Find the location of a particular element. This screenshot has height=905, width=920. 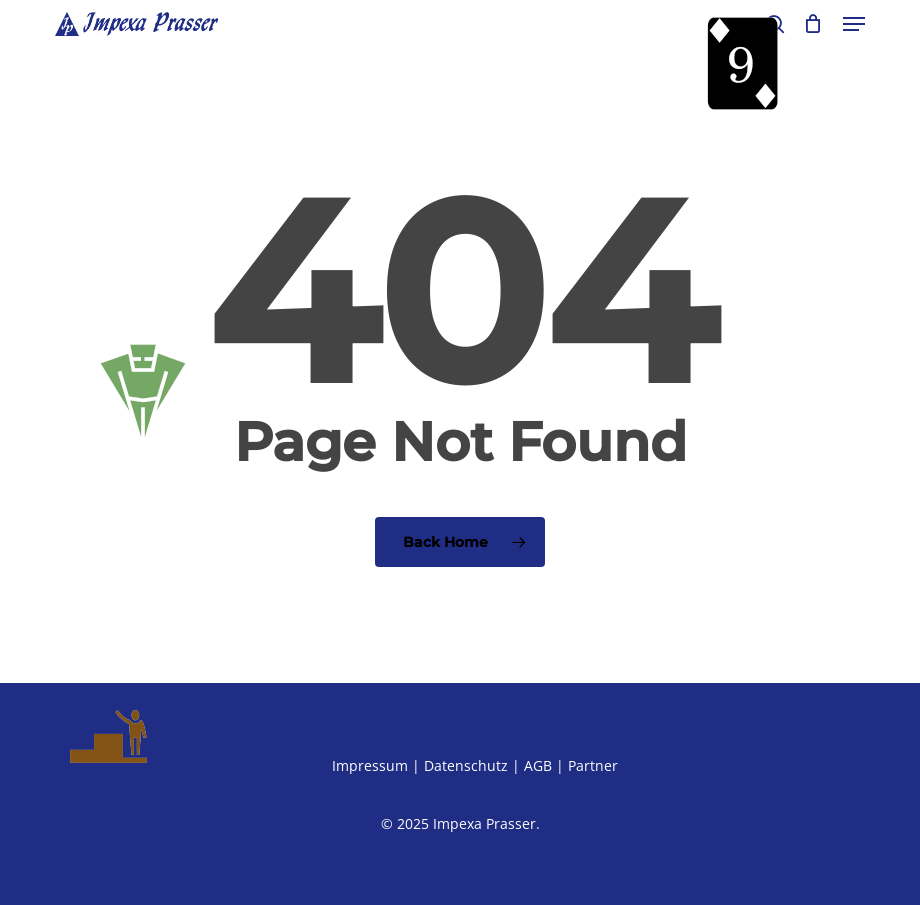

activate defensive shield or guard ability is located at coordinates (143, 391).